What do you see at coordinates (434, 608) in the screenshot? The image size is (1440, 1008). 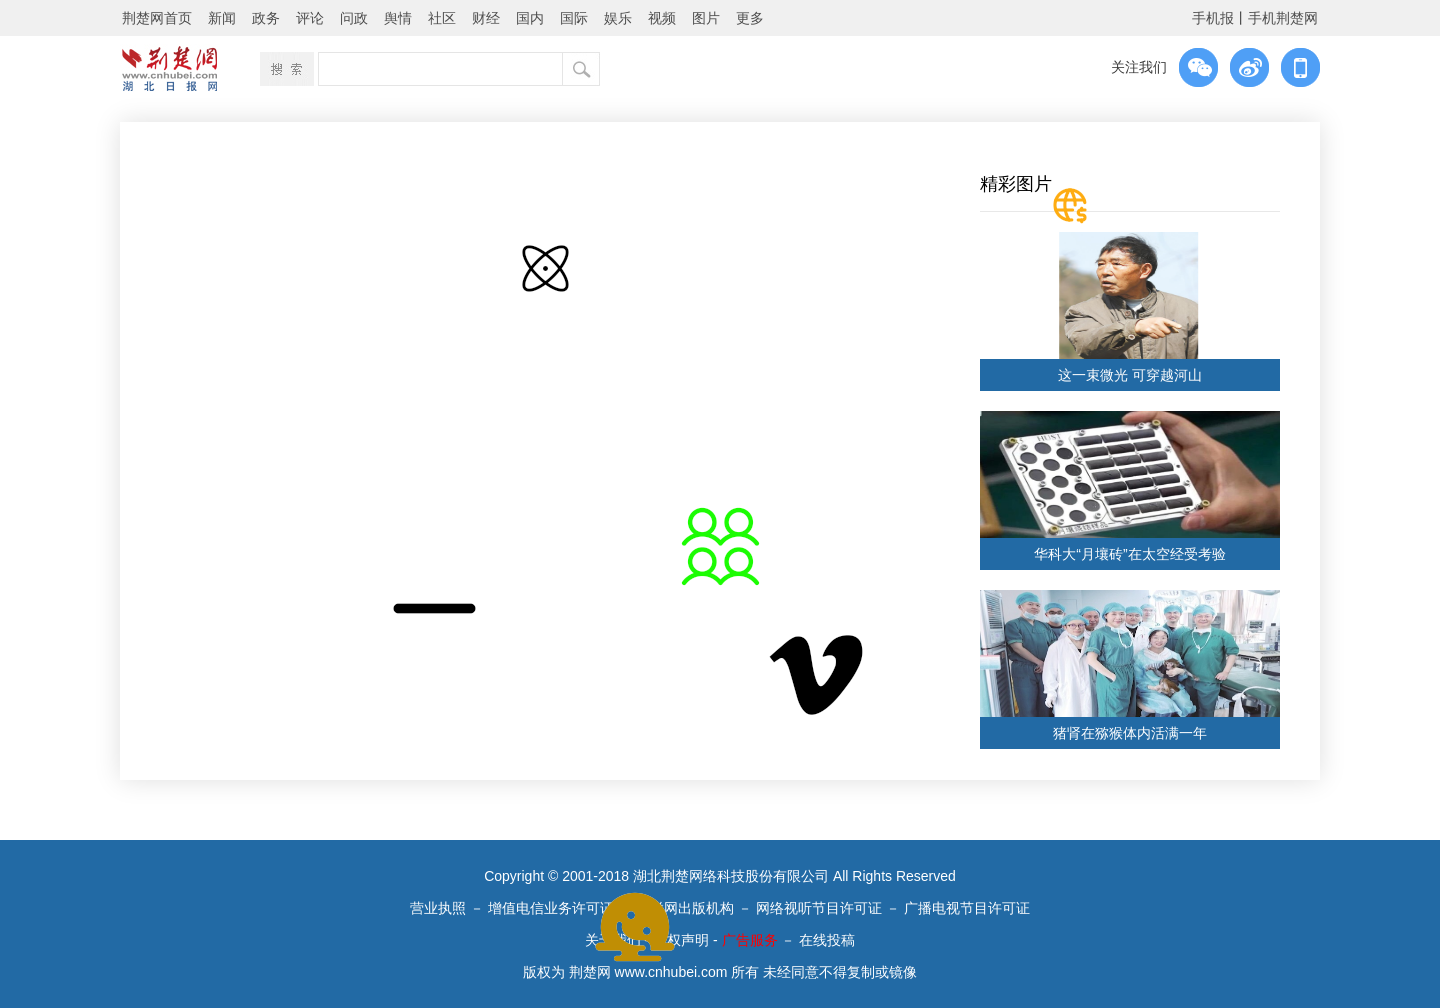 I see `remove an item from a list or cart` at bounding box center [434, 608].